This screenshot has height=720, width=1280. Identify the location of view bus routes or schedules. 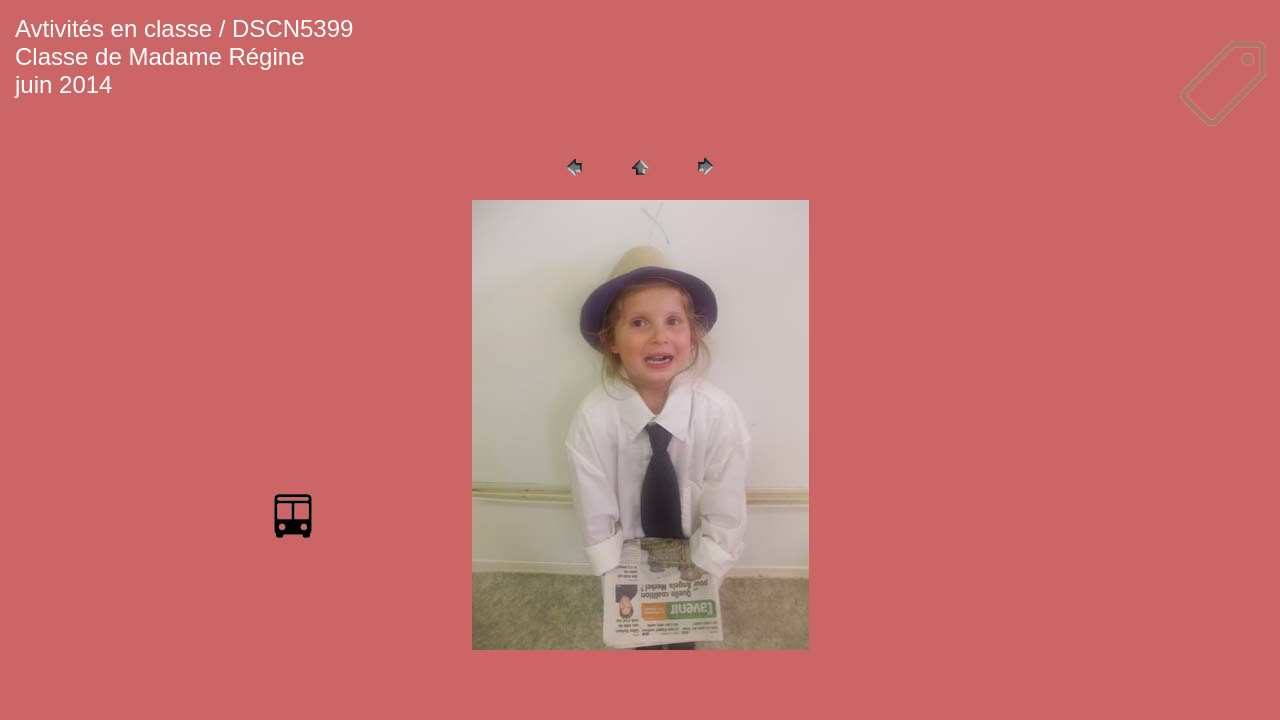
(293, 516).